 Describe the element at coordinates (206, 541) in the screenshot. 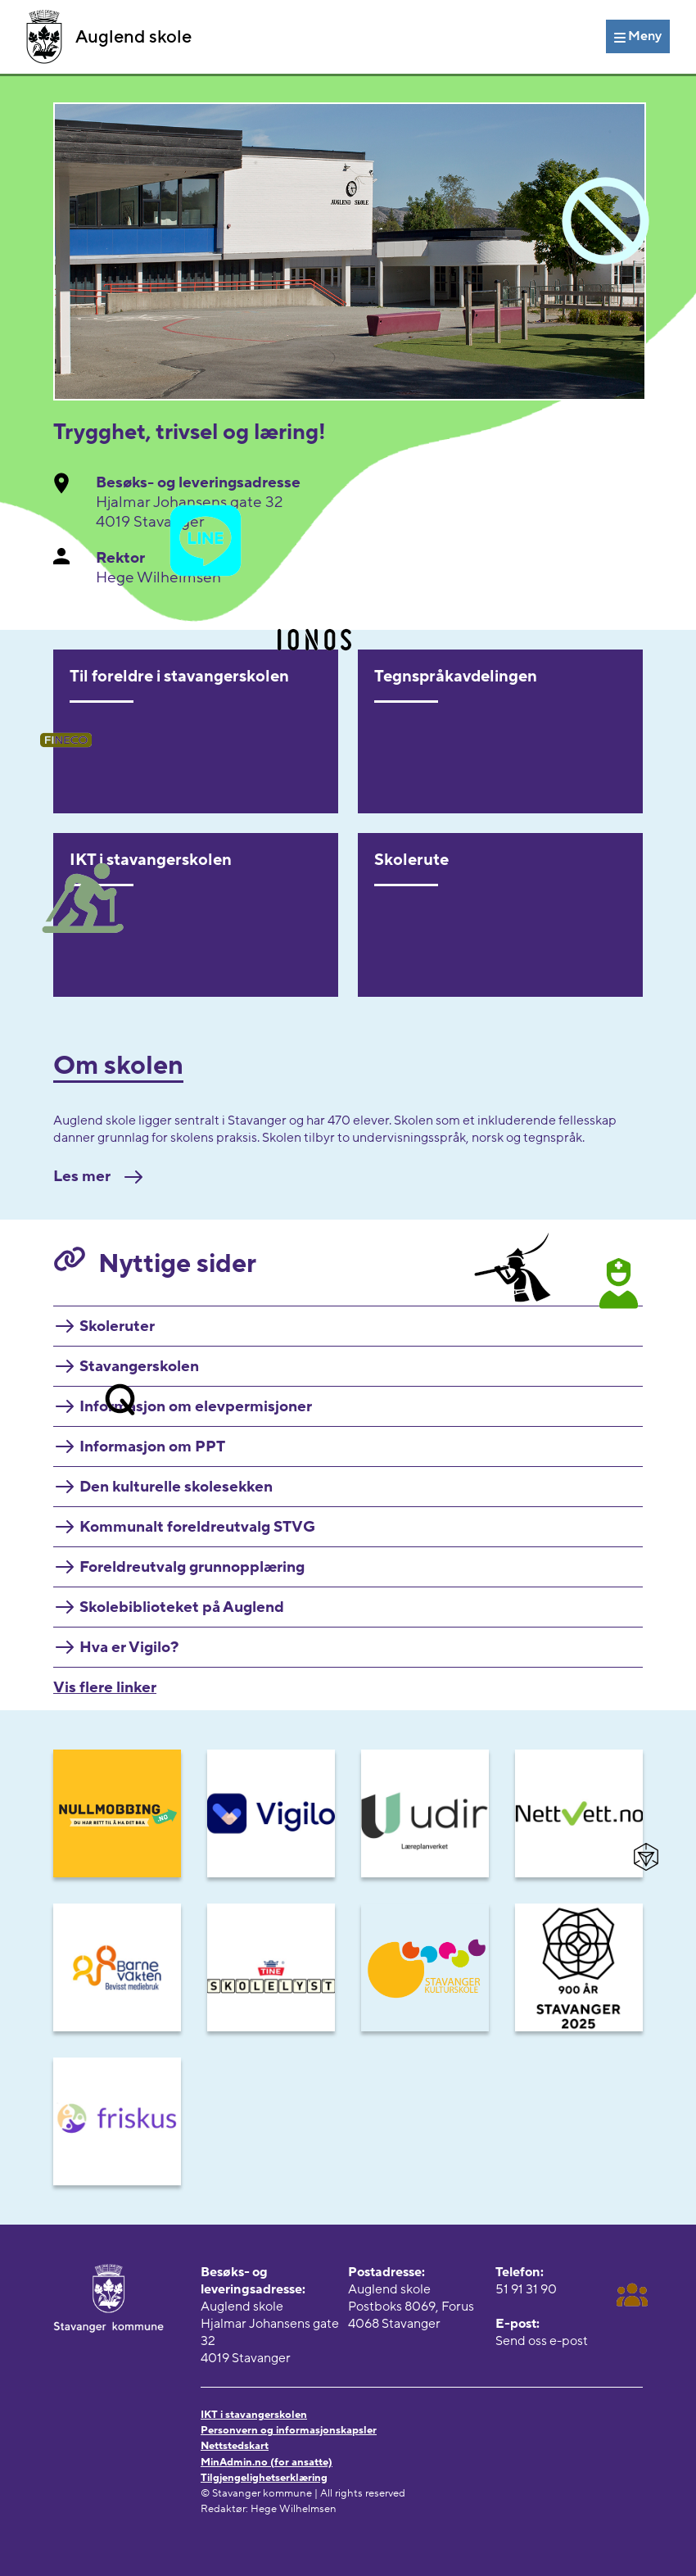

I see `open the LINE messaging app` at that location.